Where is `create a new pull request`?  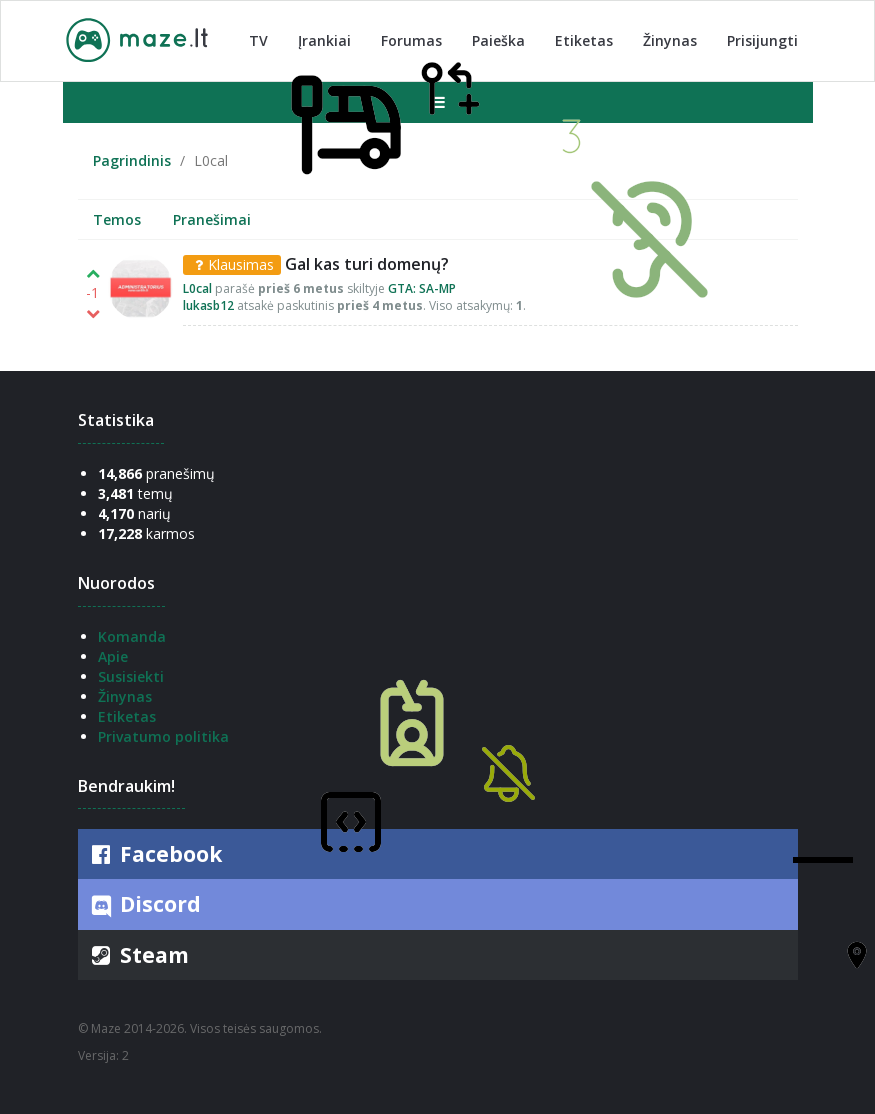
create a new pull request is located at coordinates (450, 88).